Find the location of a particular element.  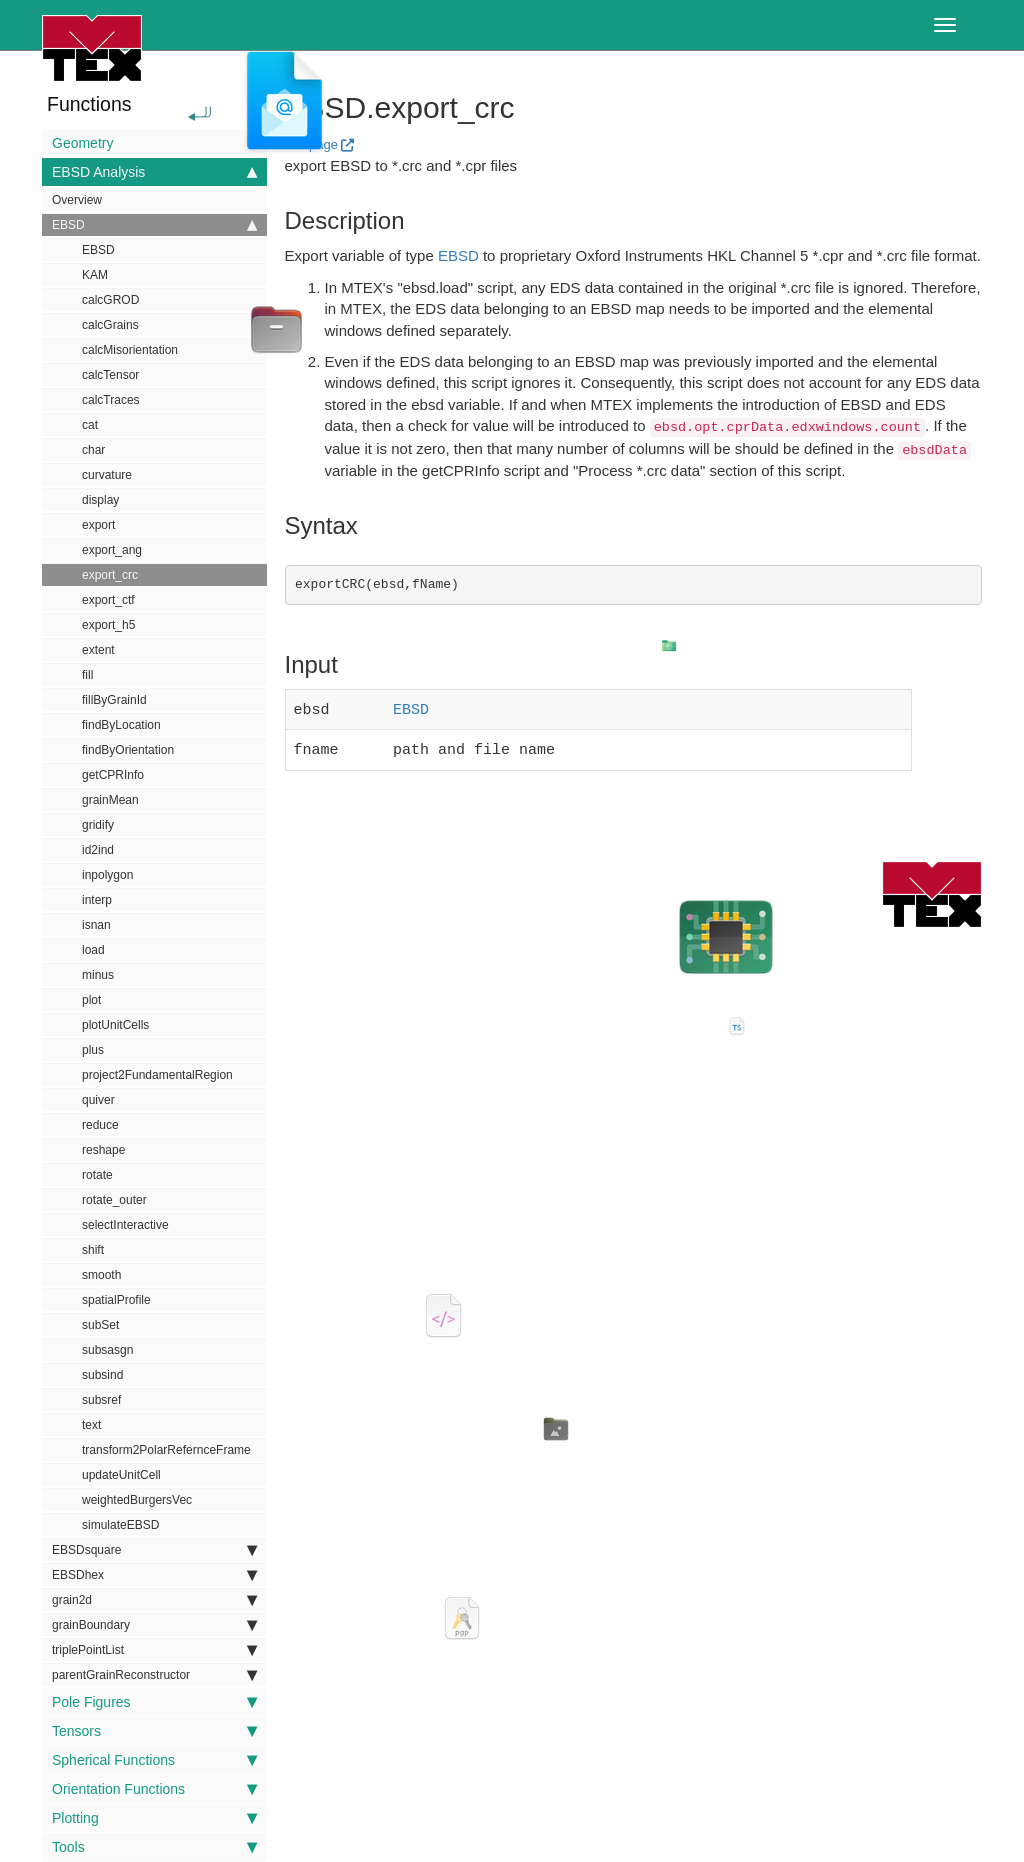

a PGP encryption key file is located at coordinates (462, 1618).